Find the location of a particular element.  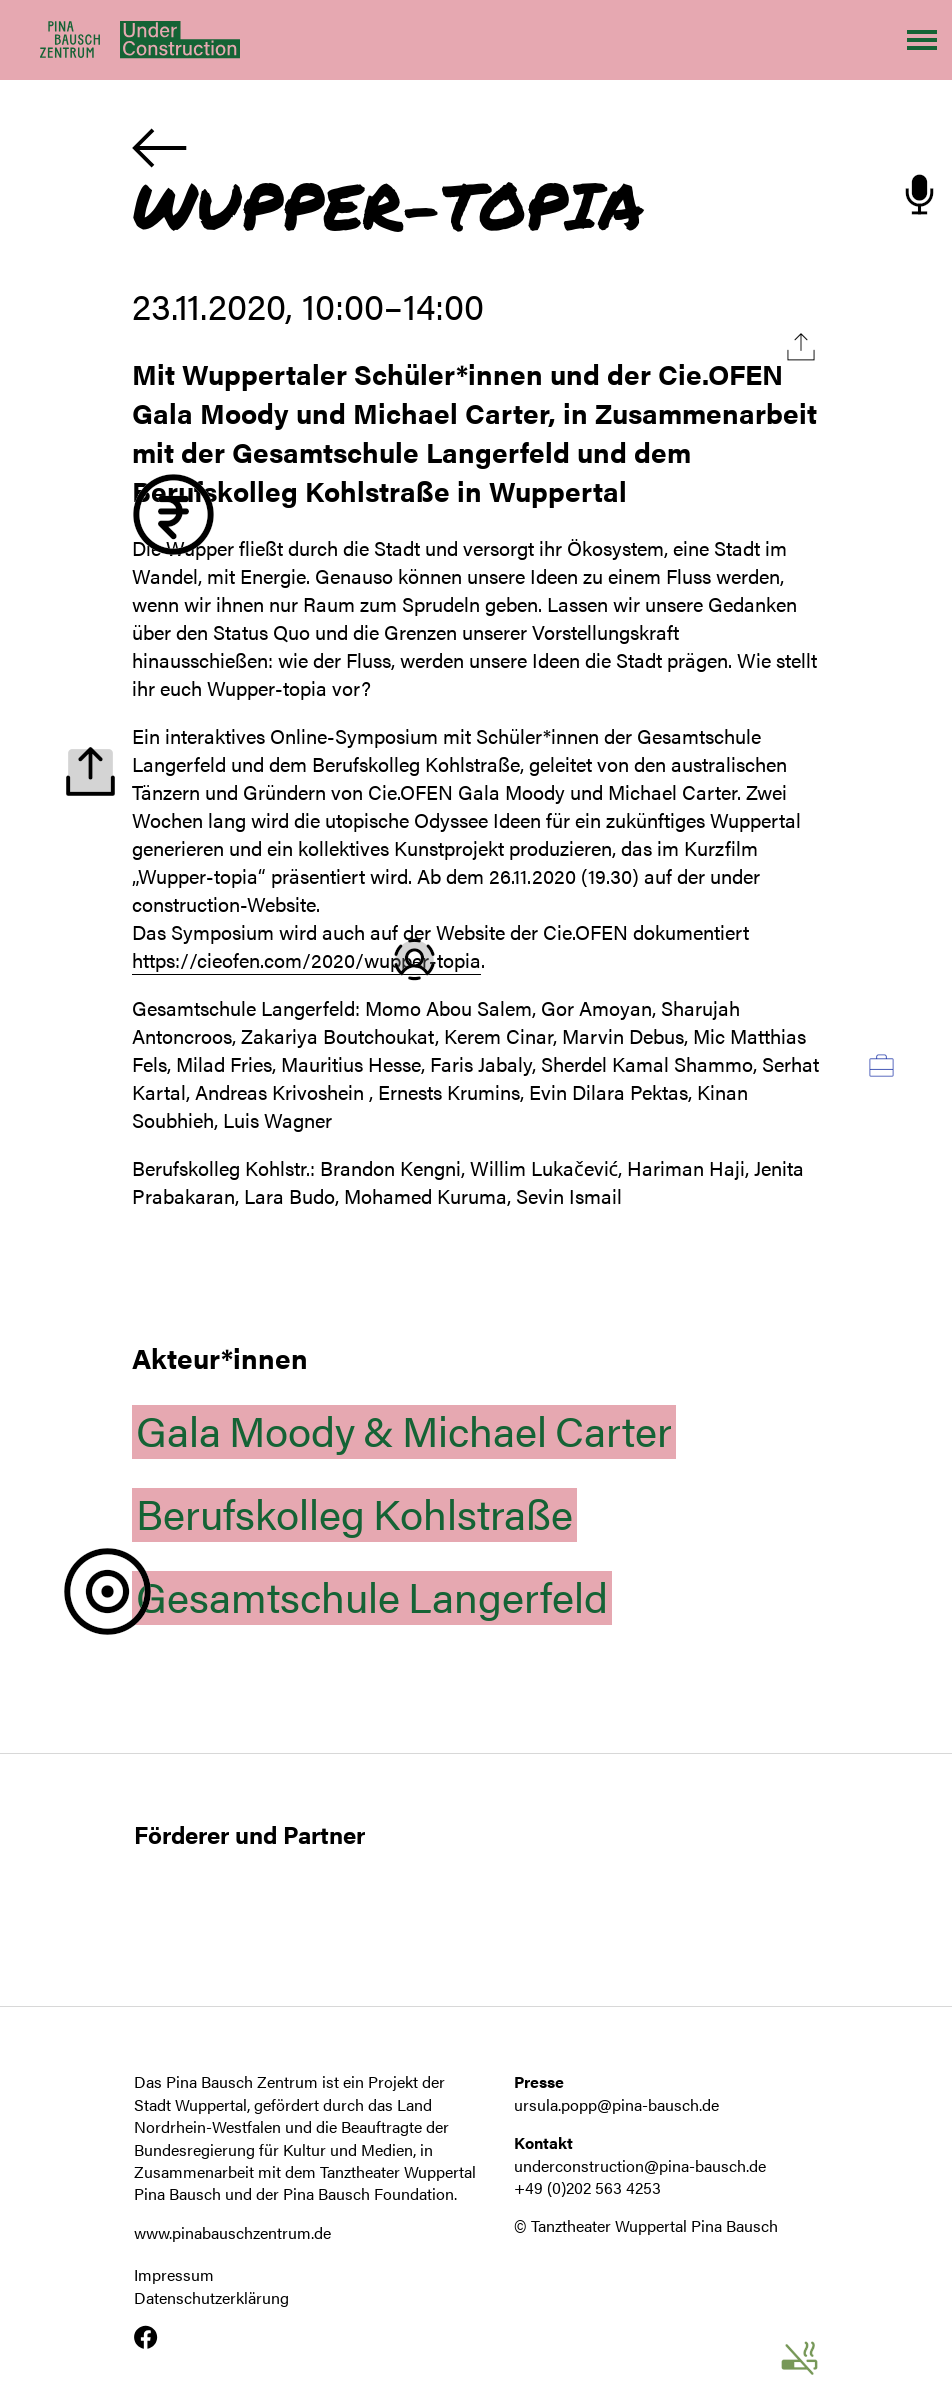

tap to start voice input is located at coordinates (919, 194).